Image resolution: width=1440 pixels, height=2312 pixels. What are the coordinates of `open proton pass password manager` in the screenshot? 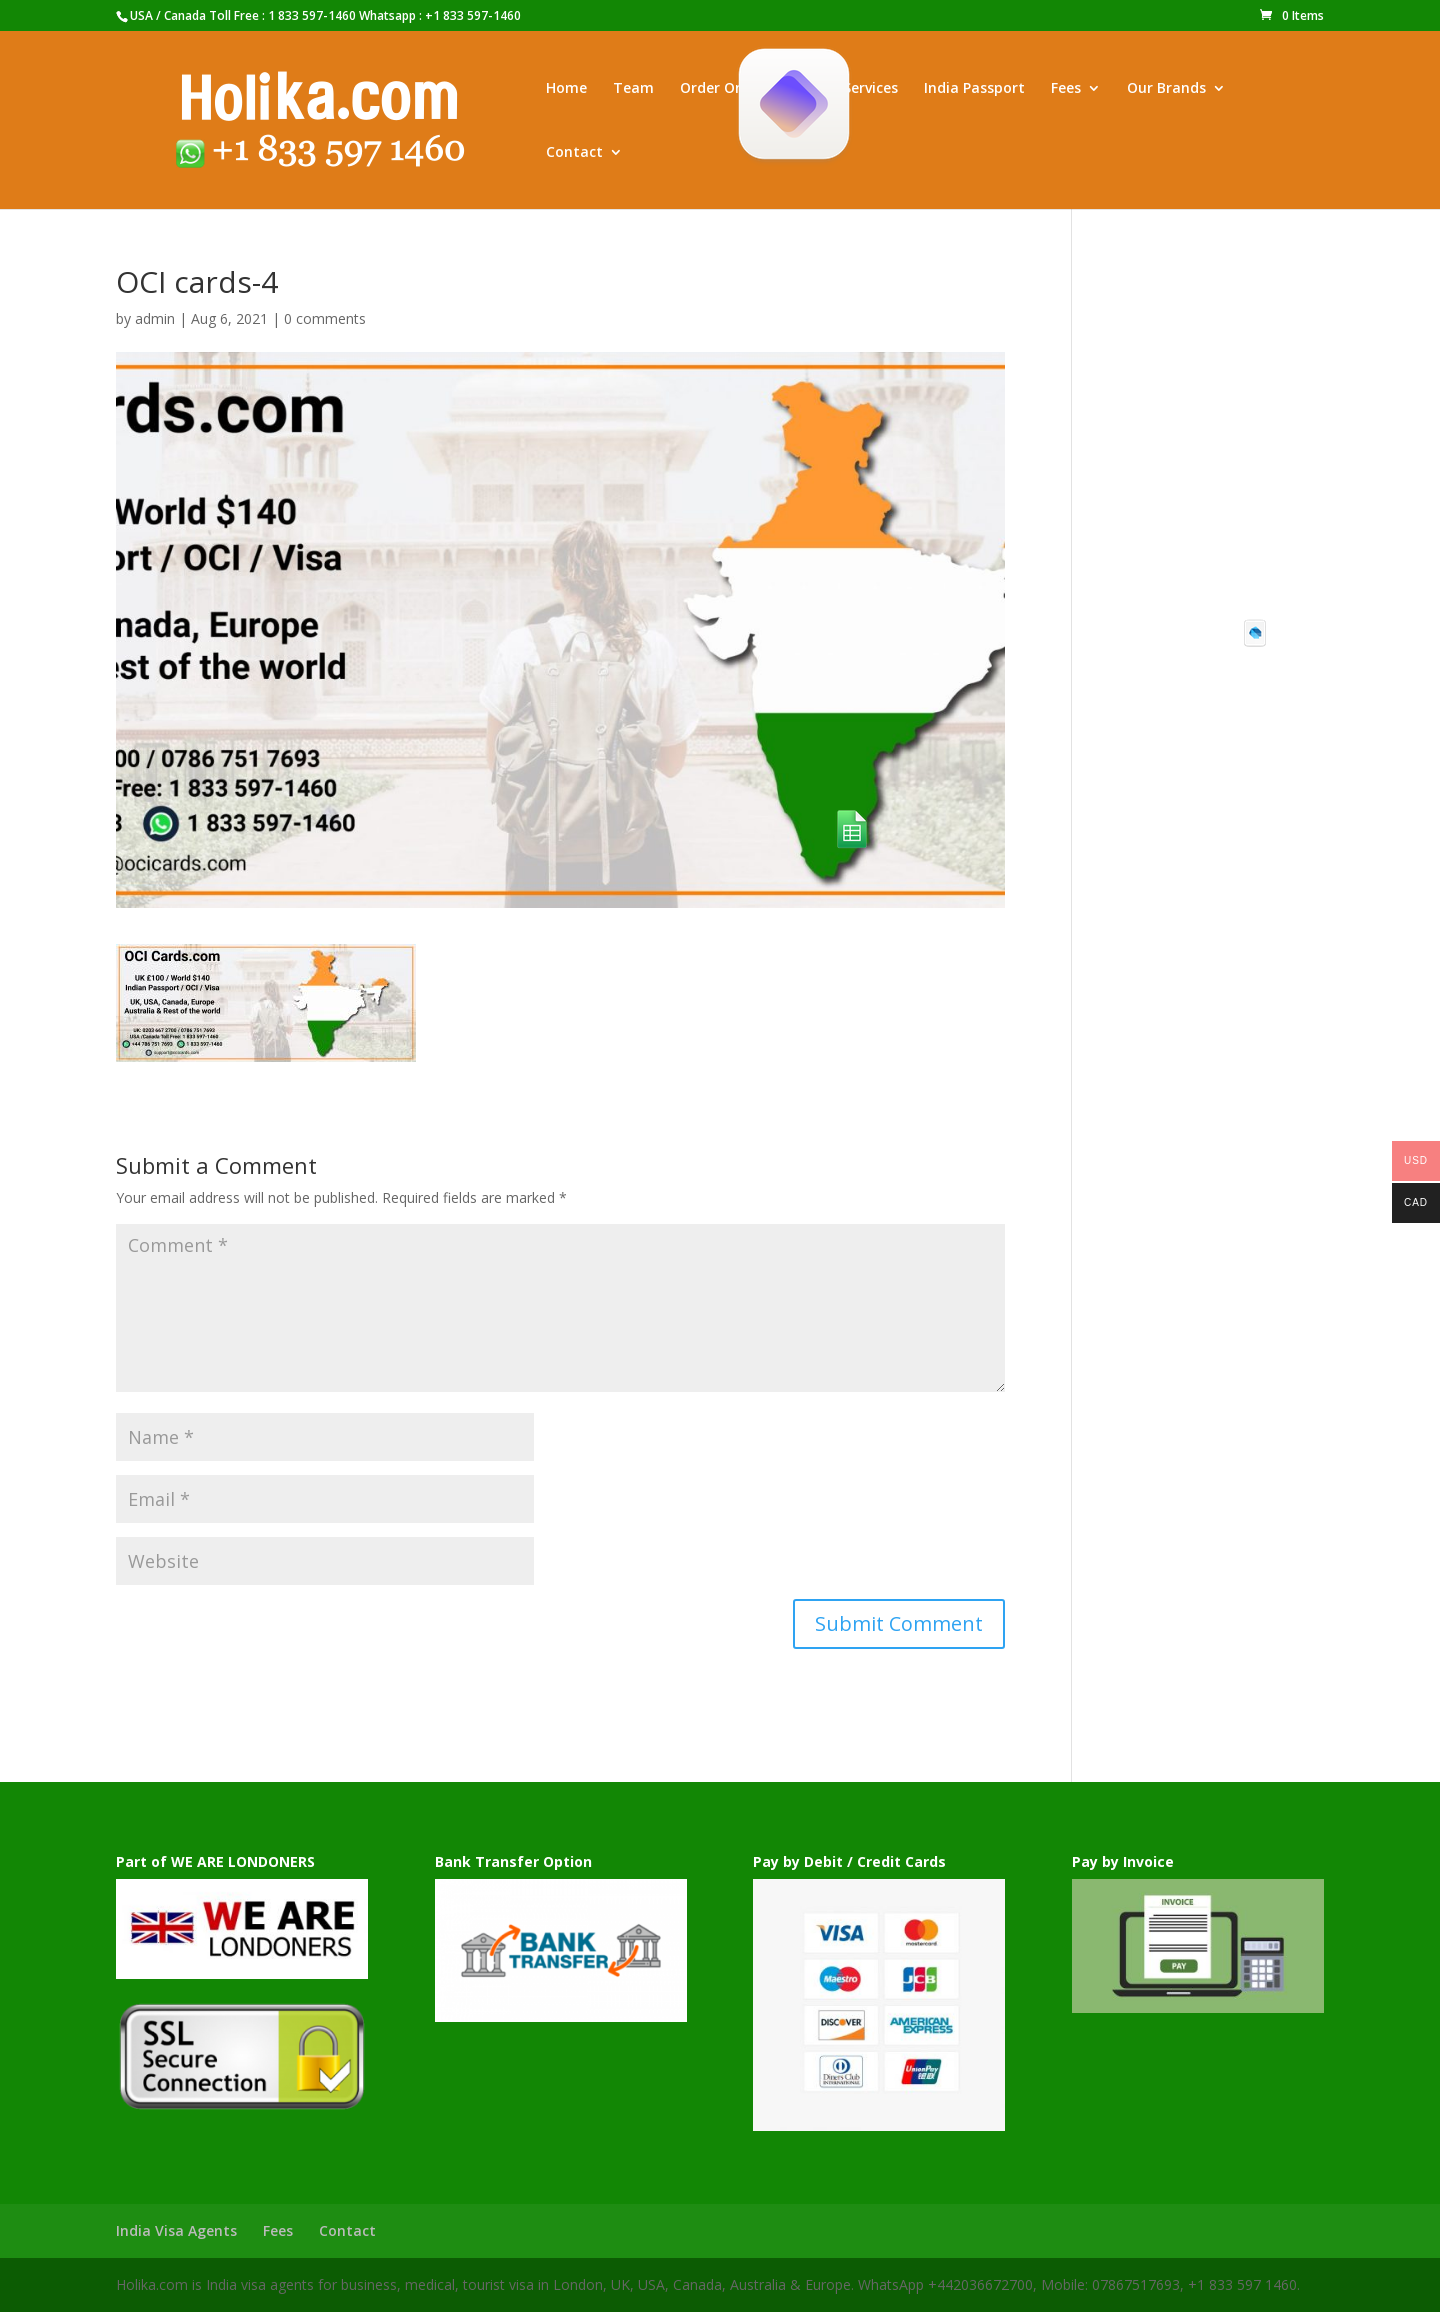 It's located at (794, 104).